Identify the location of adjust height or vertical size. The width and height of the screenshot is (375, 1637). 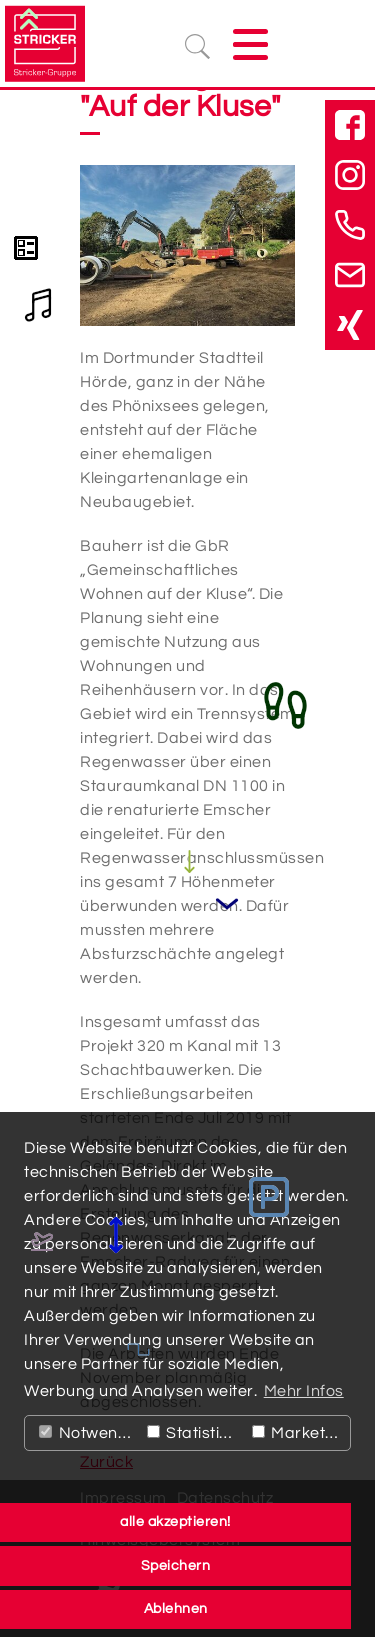
(116, 1235).